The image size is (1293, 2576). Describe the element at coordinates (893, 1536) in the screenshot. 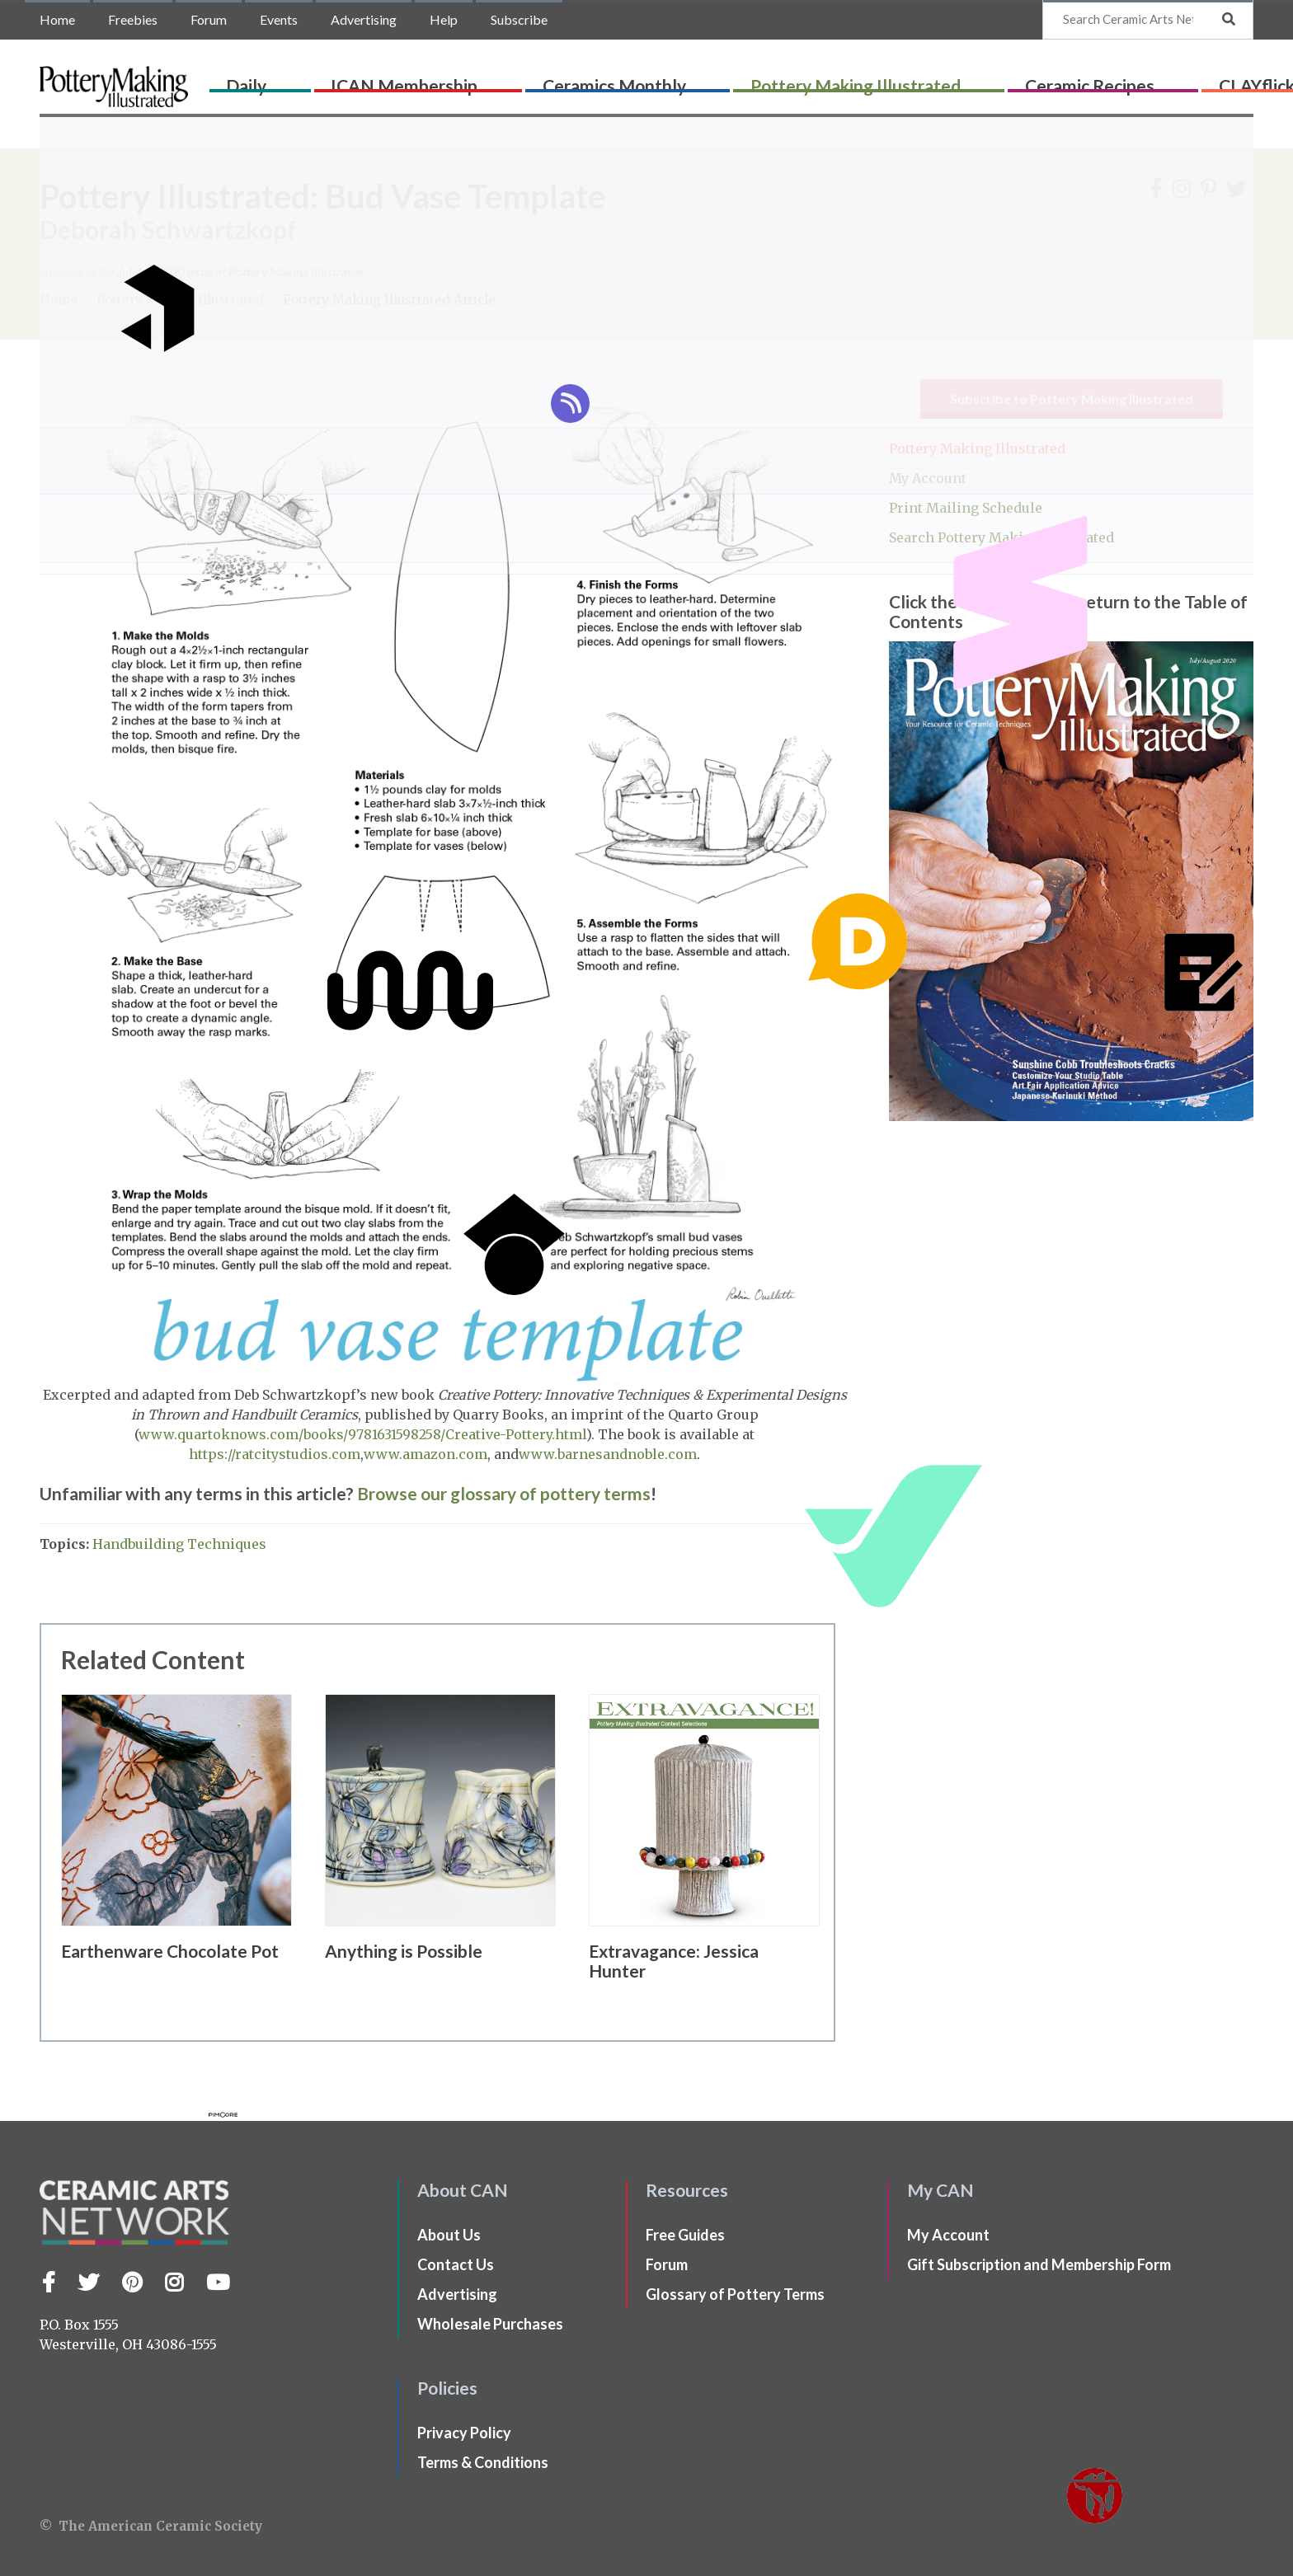

I see `voip.ms logo` at that location.